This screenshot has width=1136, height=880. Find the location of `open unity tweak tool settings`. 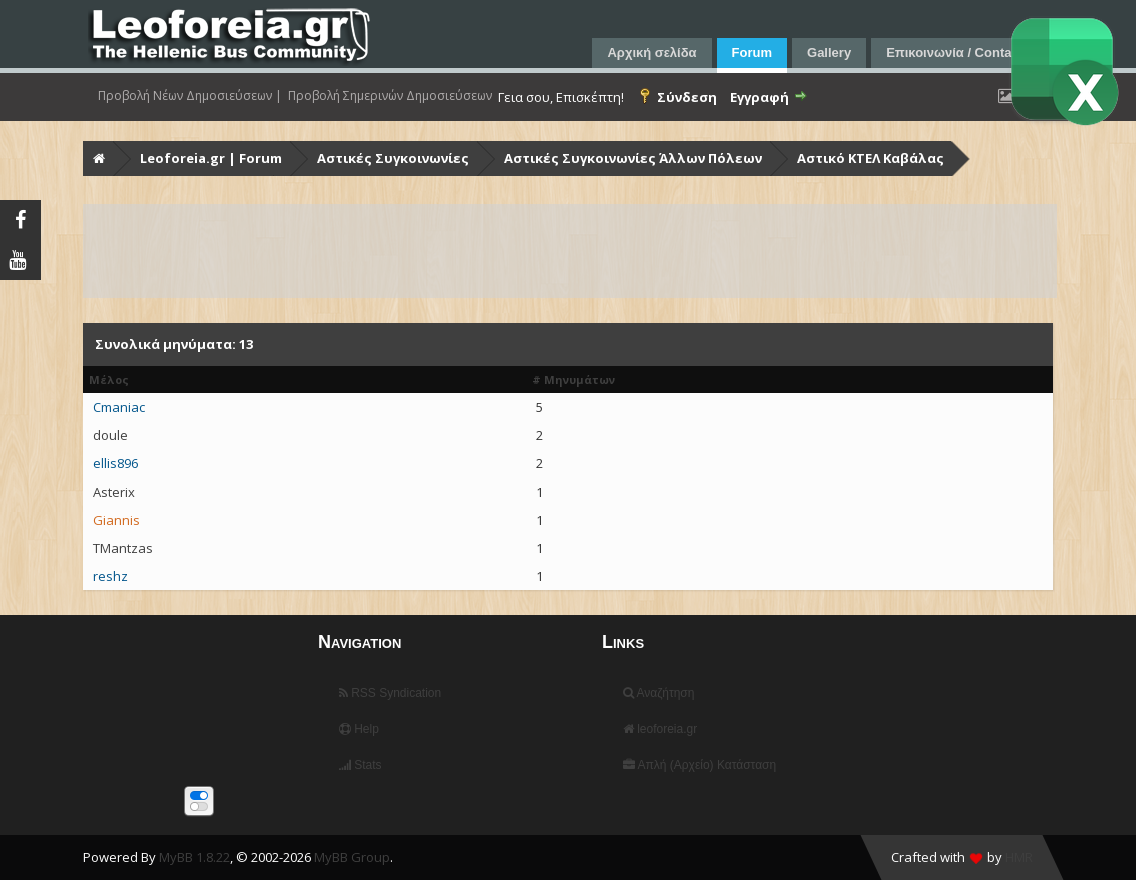

open unity tweak tool settings is located at coordinates (199, 801).